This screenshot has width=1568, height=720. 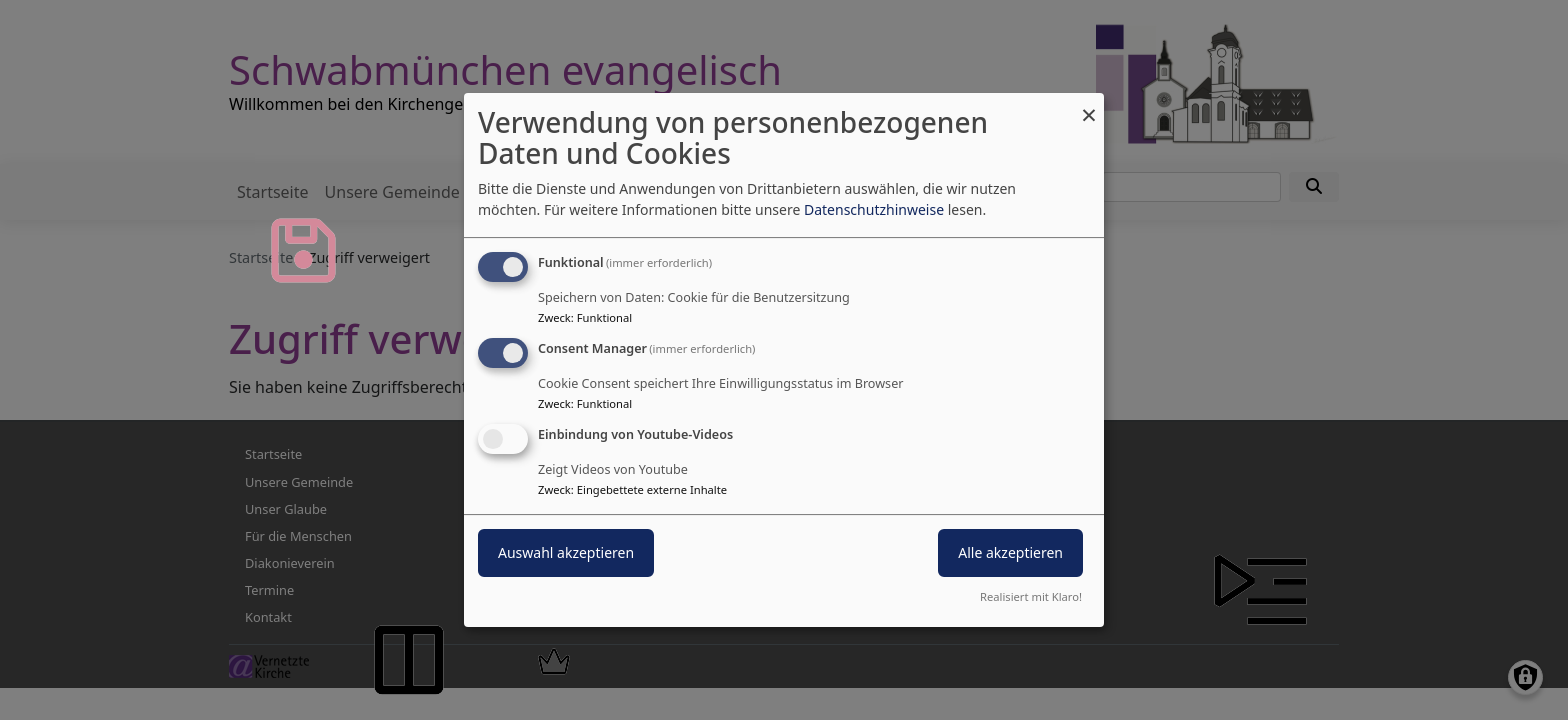 What do you see at coordinates (409, 660) in the screenshot?
I see `split view horizontally` at bounding box center [409, 660].